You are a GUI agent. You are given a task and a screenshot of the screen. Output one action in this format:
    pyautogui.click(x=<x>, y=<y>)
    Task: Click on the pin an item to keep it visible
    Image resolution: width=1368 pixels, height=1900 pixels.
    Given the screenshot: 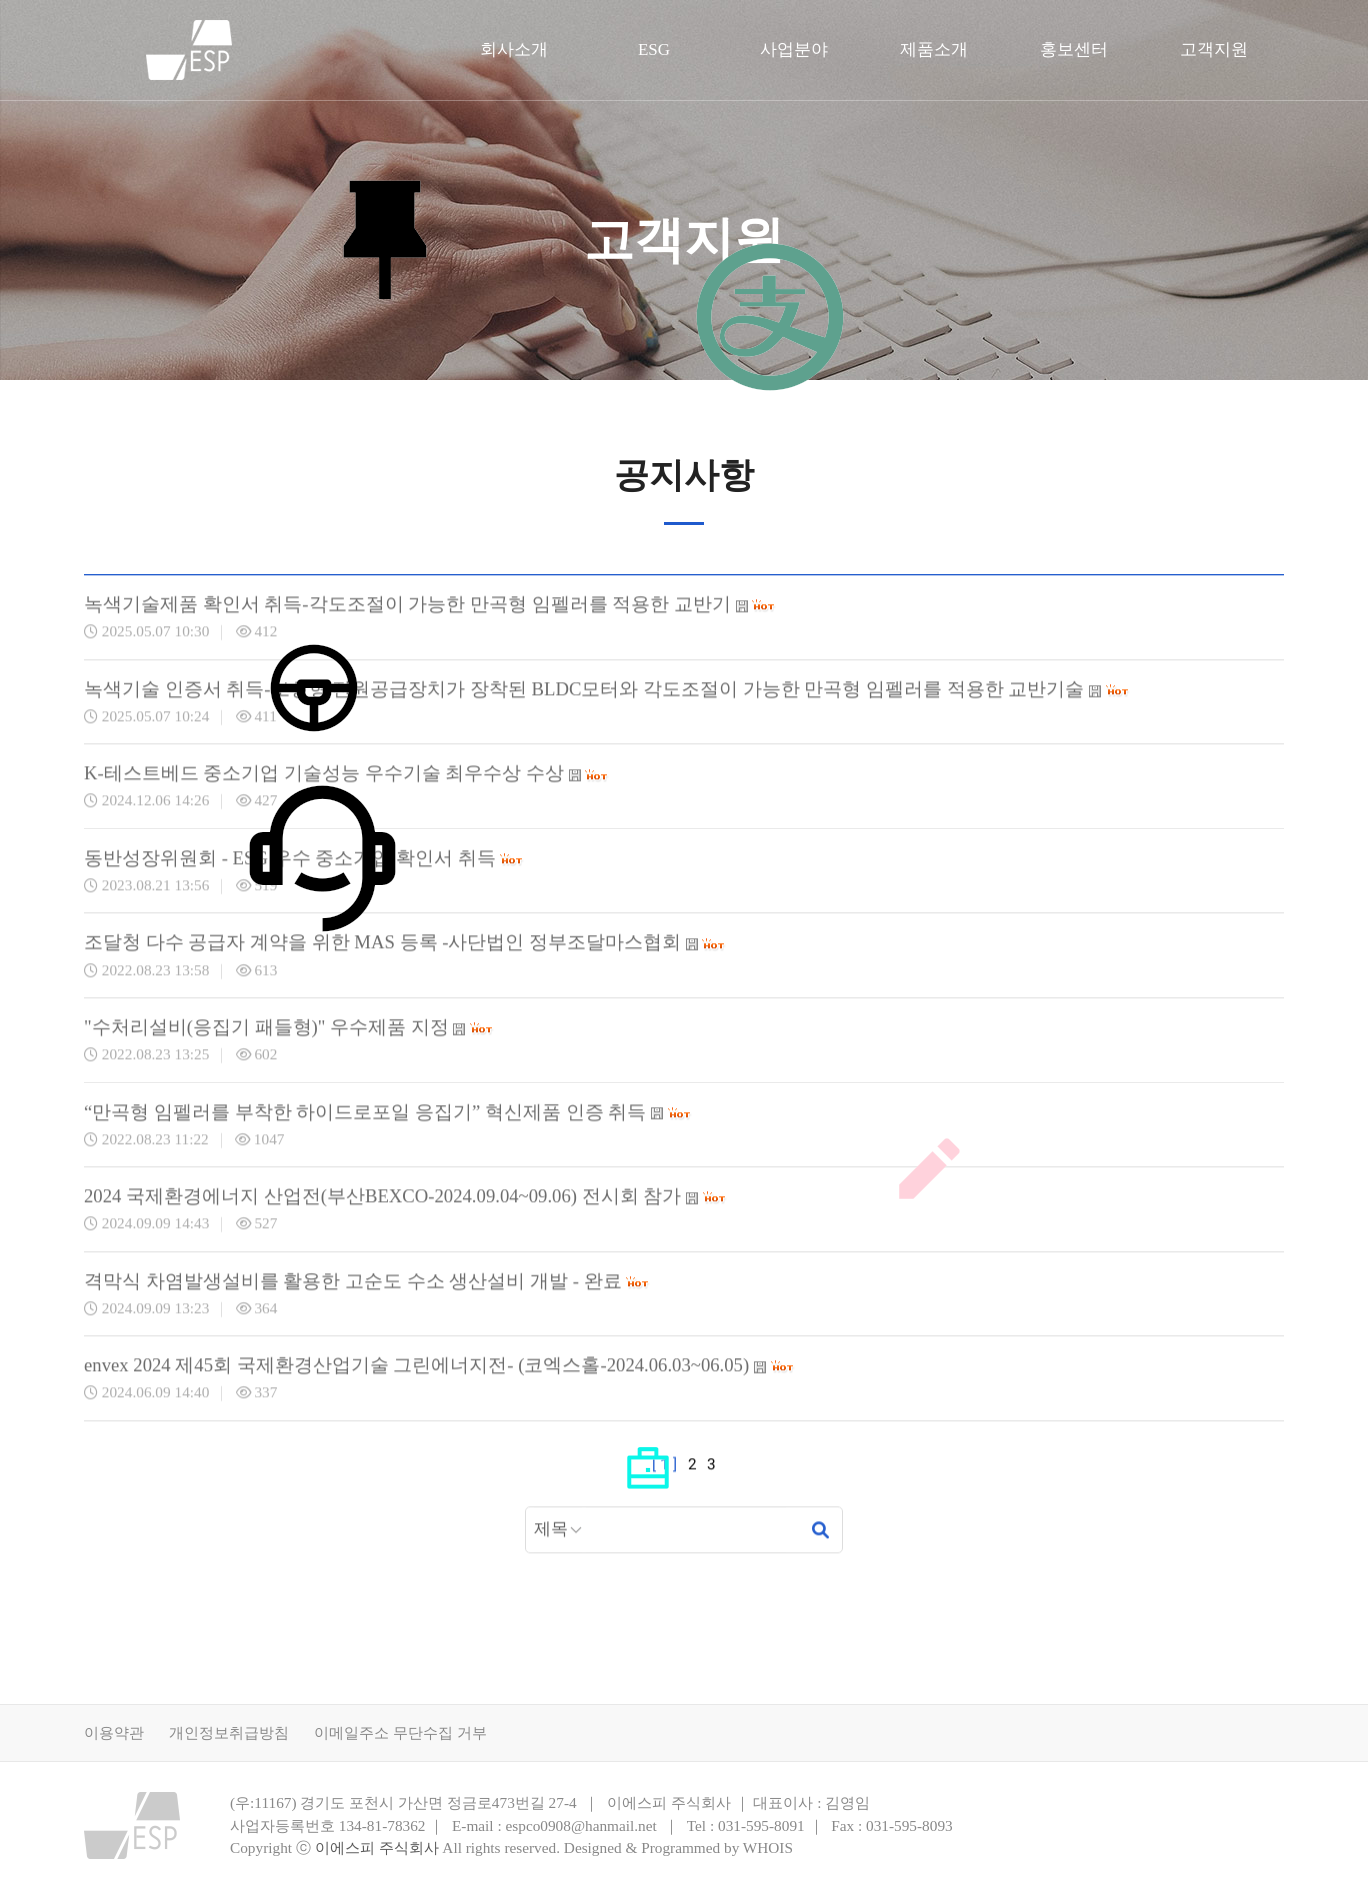 What is the action you would take?
    pyautogui.click(x=385, y=234)
    